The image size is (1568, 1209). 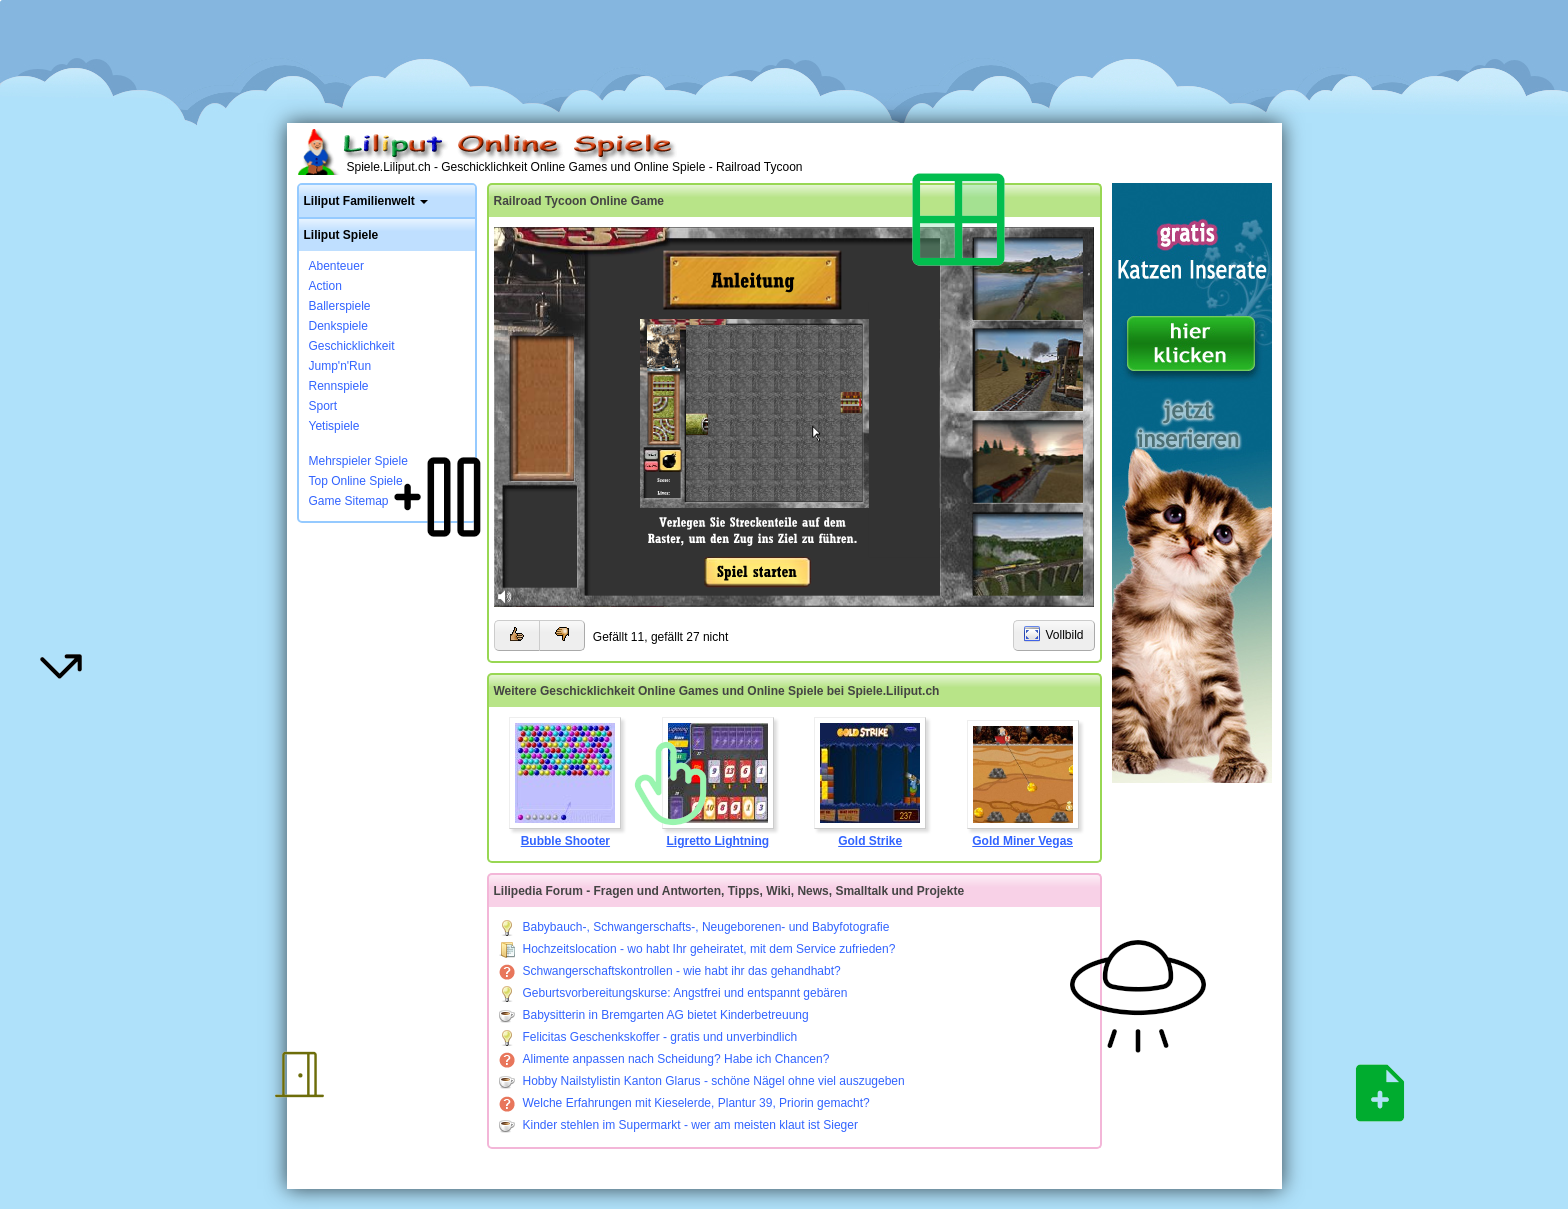 What do you see at coordinates (1138, 994) in the screenshot?
I see `access sci-fi or space-themed content` at bounding box center [1138, 994].